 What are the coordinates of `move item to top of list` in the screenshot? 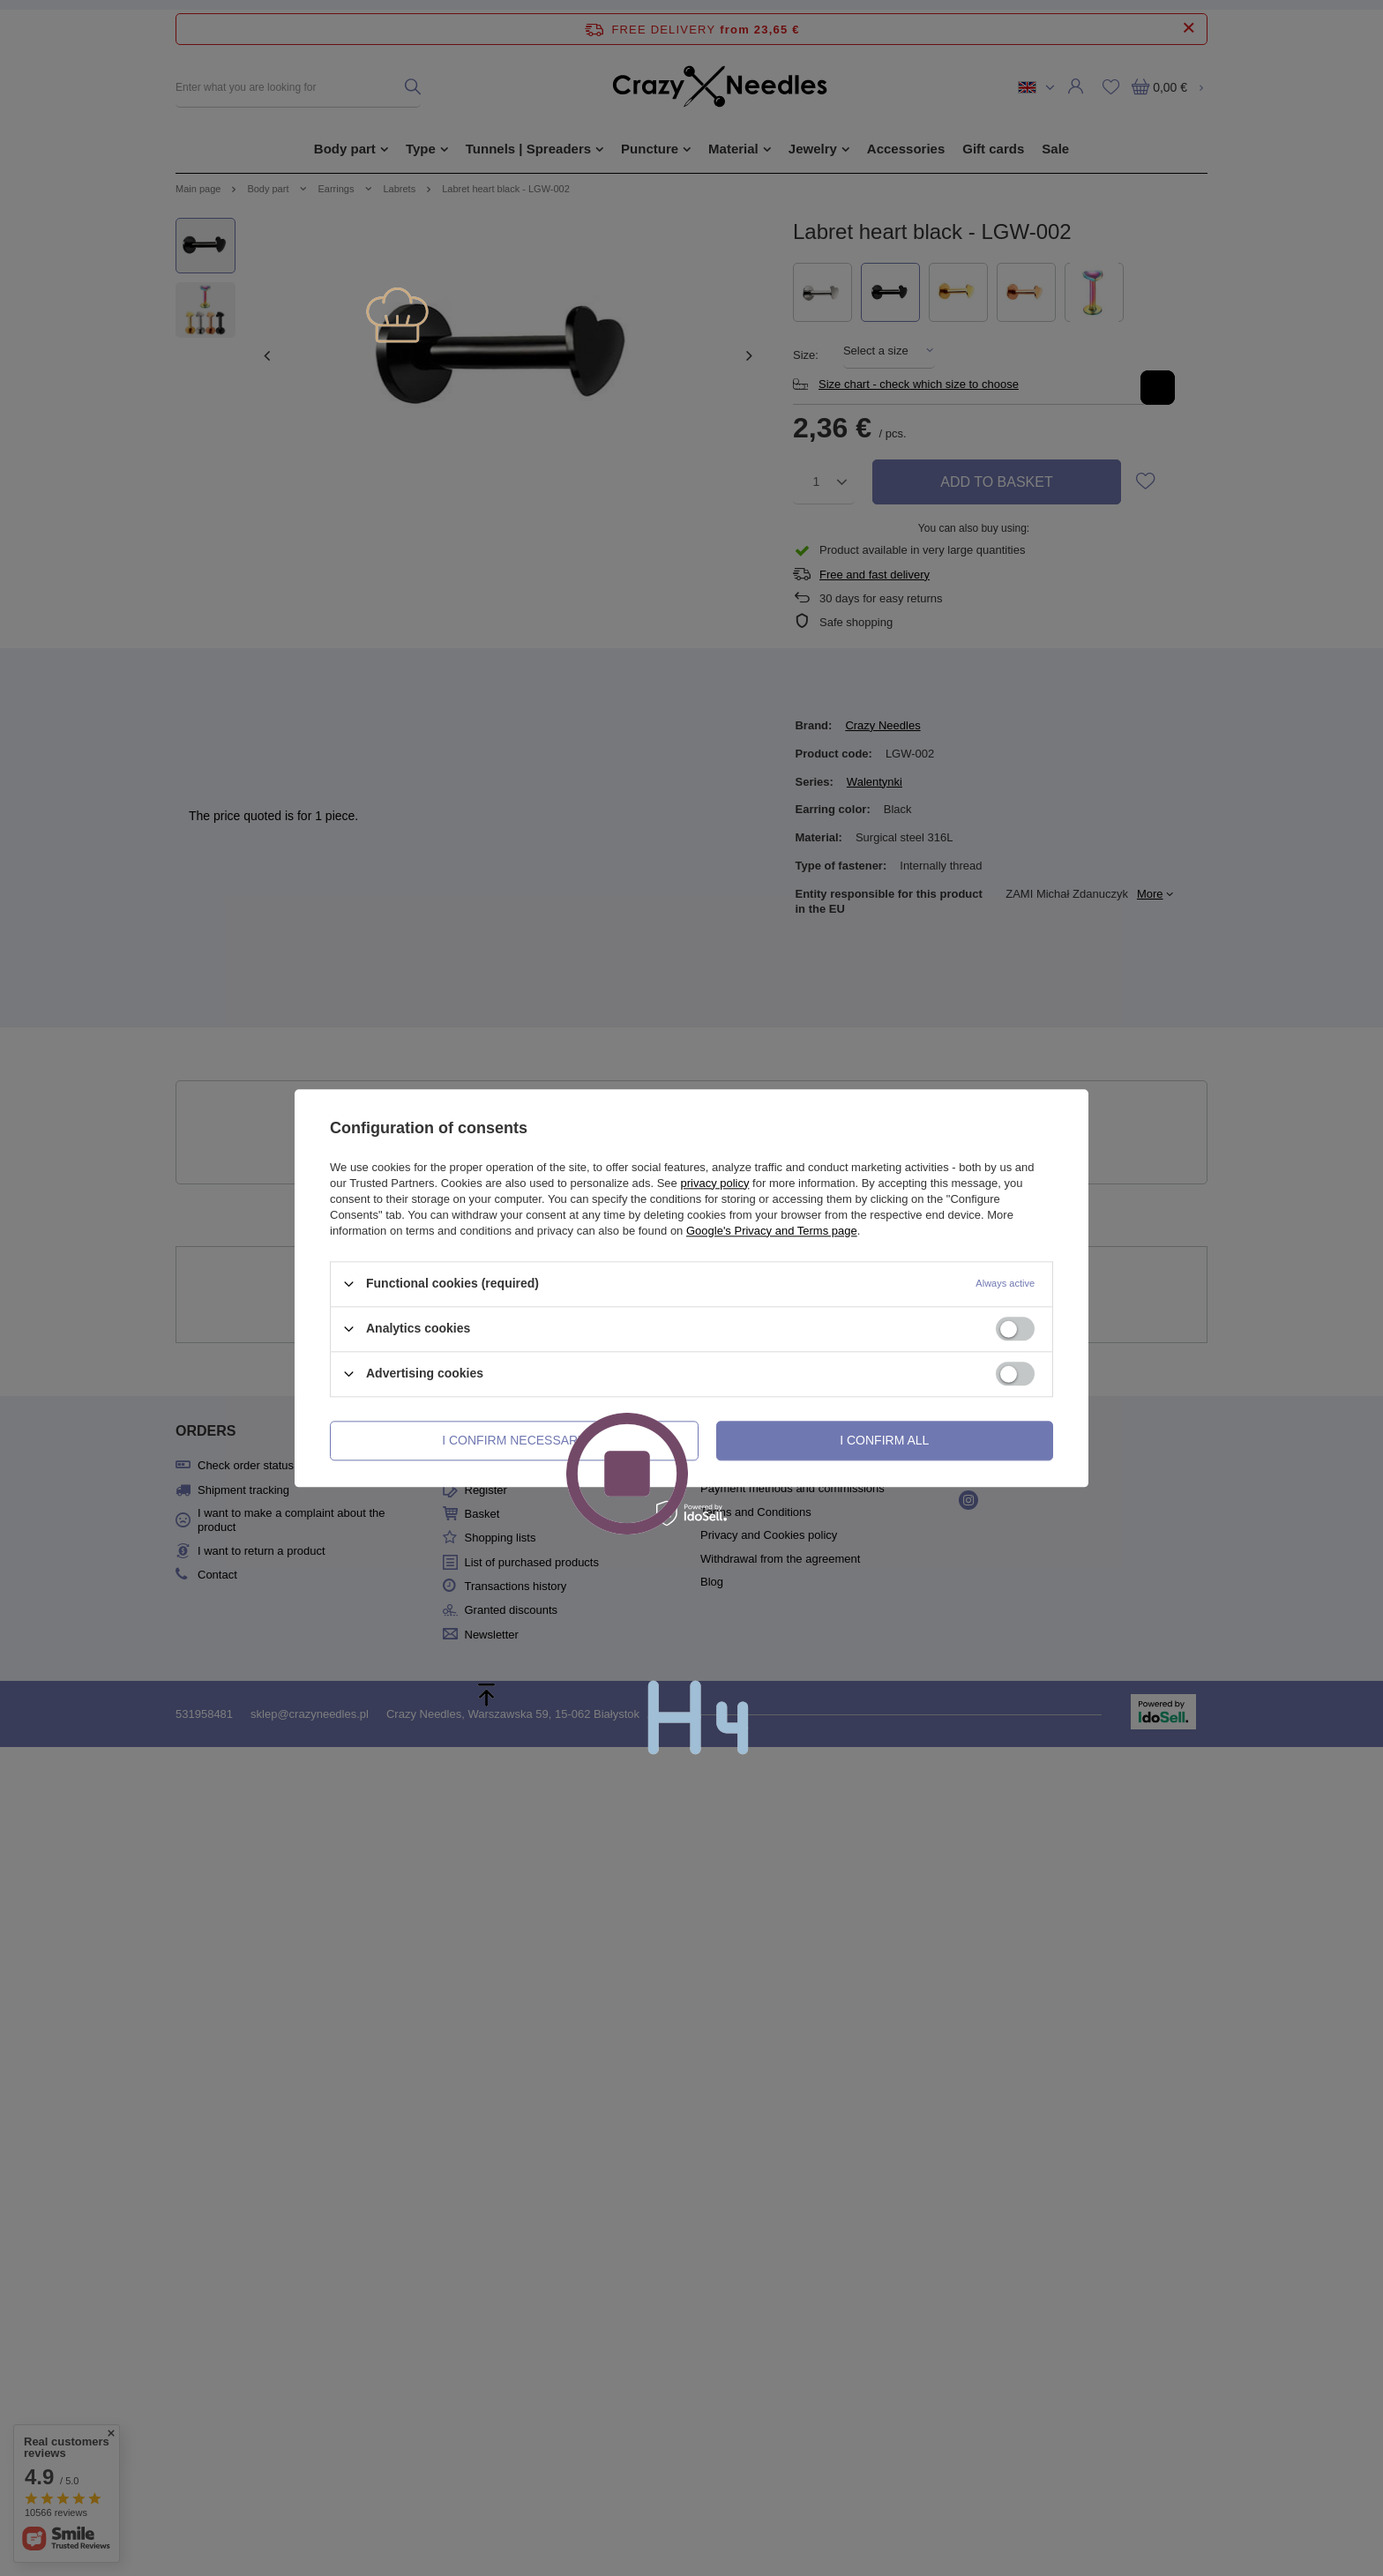 It's located at (486, 1694).